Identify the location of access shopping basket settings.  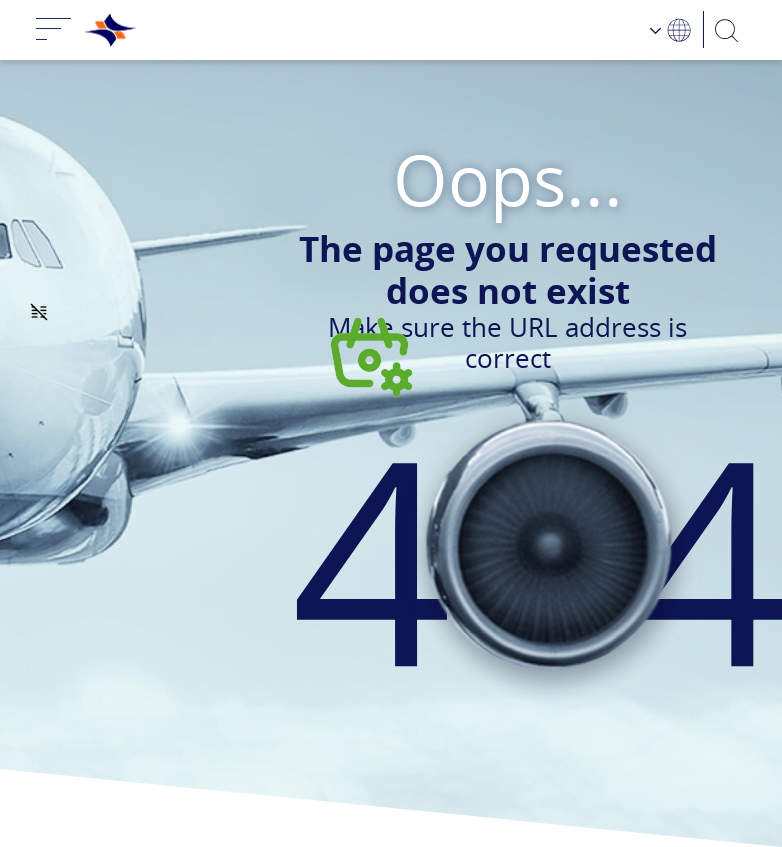
(369, 352).